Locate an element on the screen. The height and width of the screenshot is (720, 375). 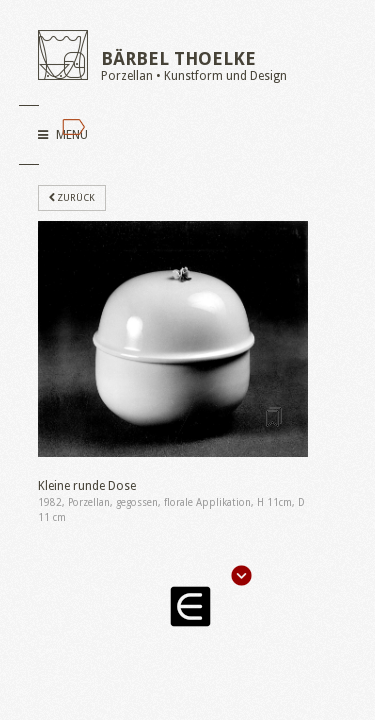
indicates set membership in mathematical notation is located at coordinates (190, 606).